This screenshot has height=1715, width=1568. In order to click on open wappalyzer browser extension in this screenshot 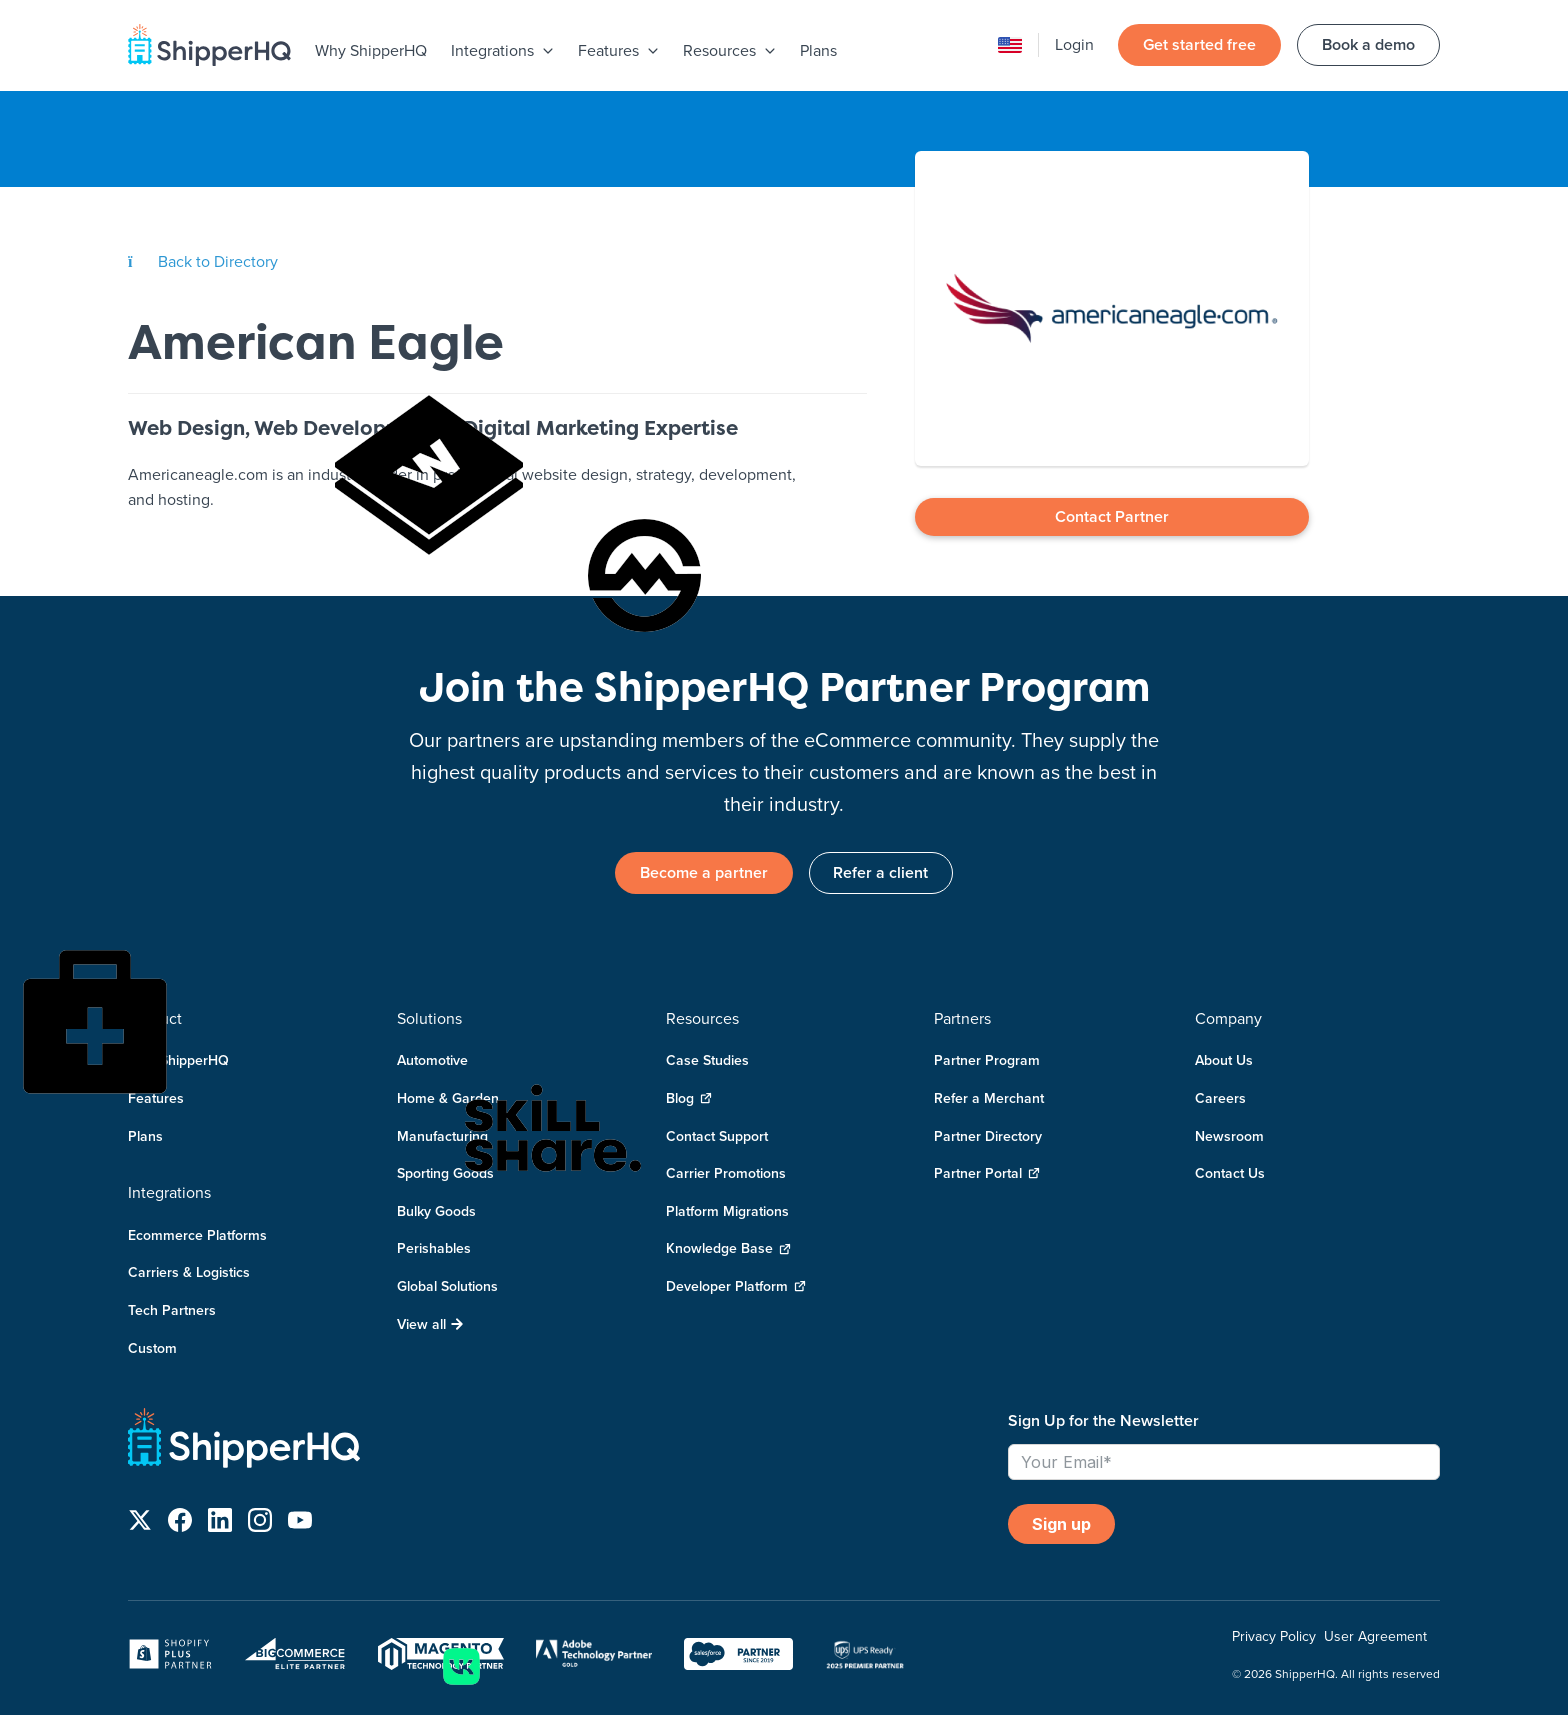, I will do `click(429, 475)`.